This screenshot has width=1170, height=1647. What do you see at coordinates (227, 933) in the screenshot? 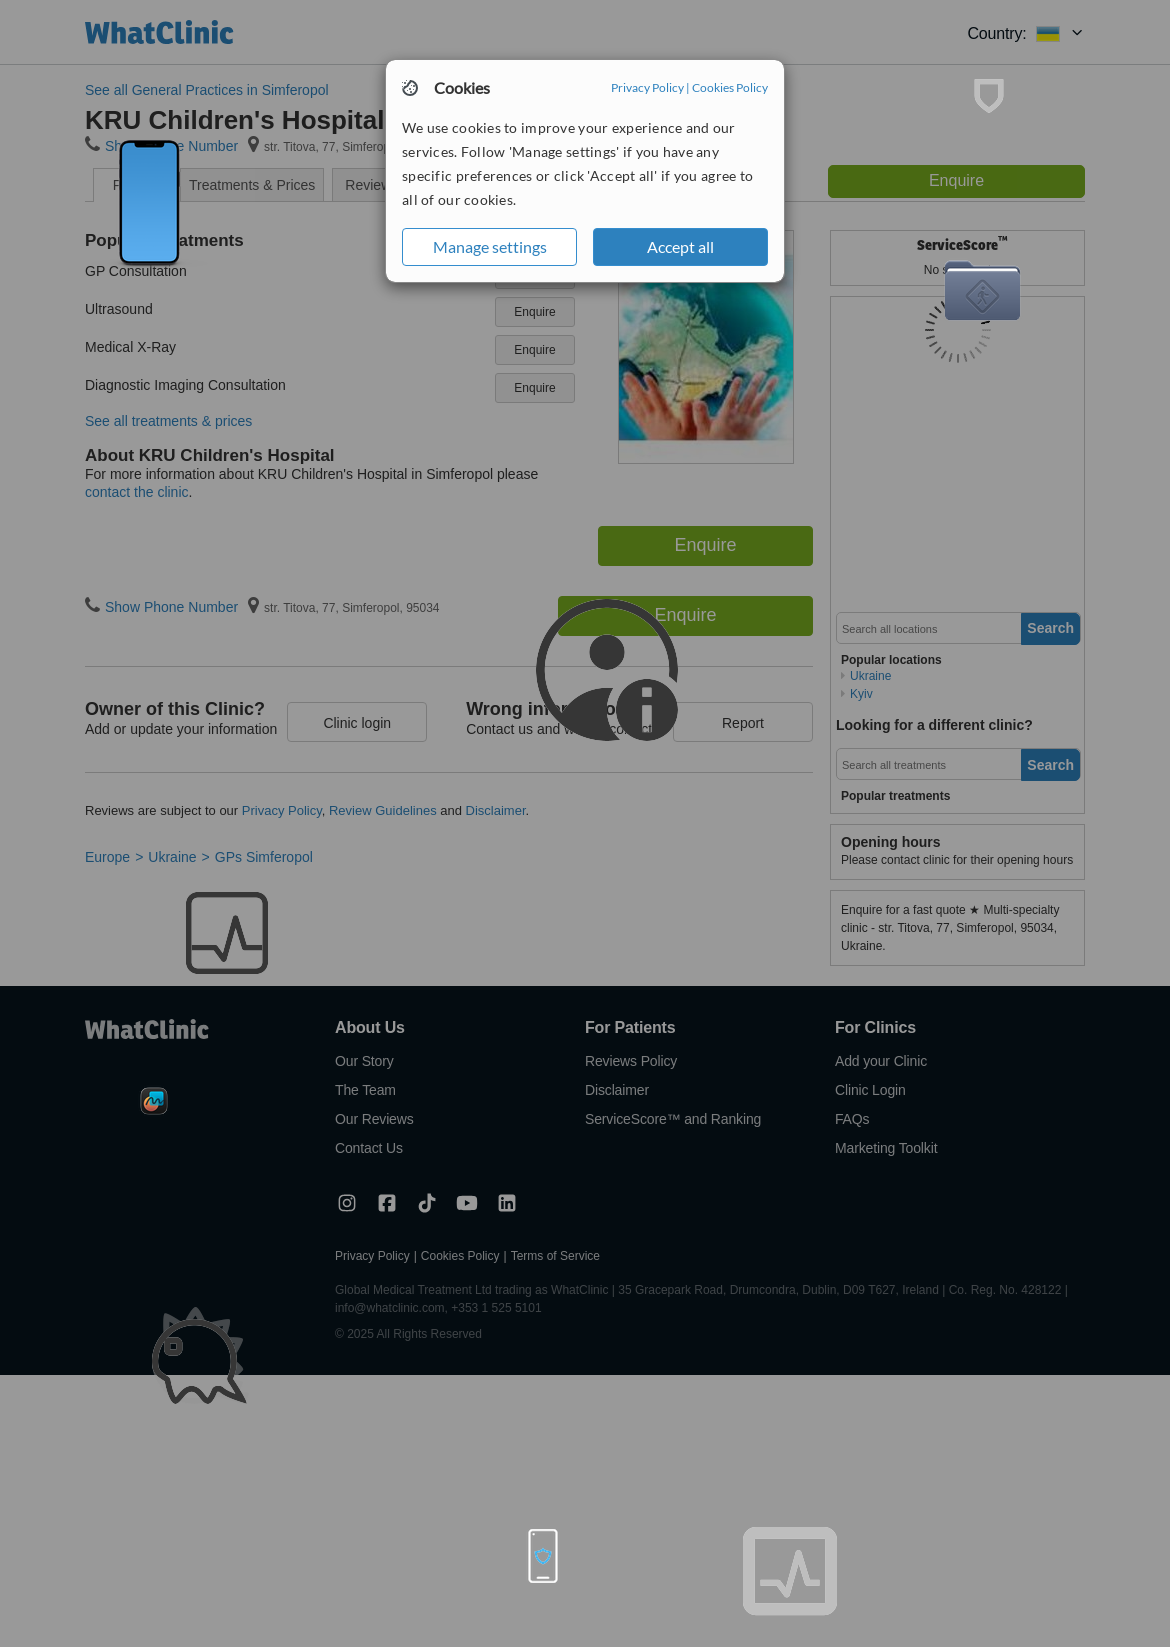
I see `open system monitor or activity monitor` at bounding box center [227, 933].